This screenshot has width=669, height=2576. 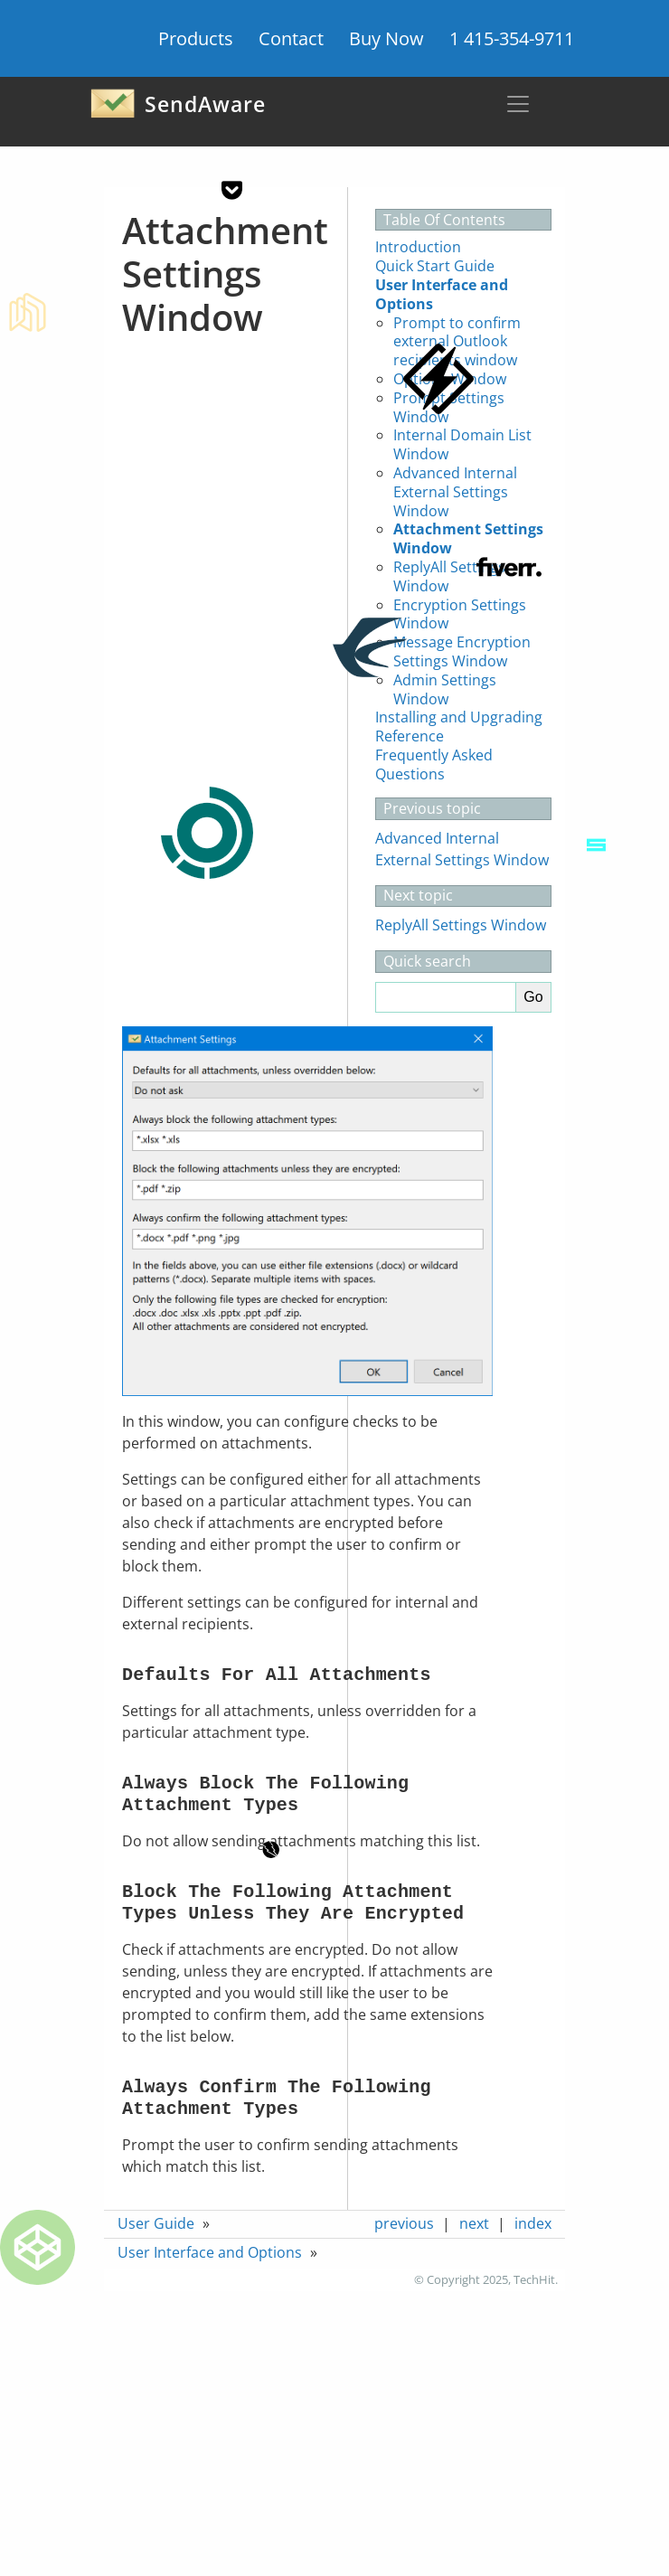 What do you see at coordinates (596, 845) in the screenshot?
I see `suckless software project logo` at bounding box center [596, 845].